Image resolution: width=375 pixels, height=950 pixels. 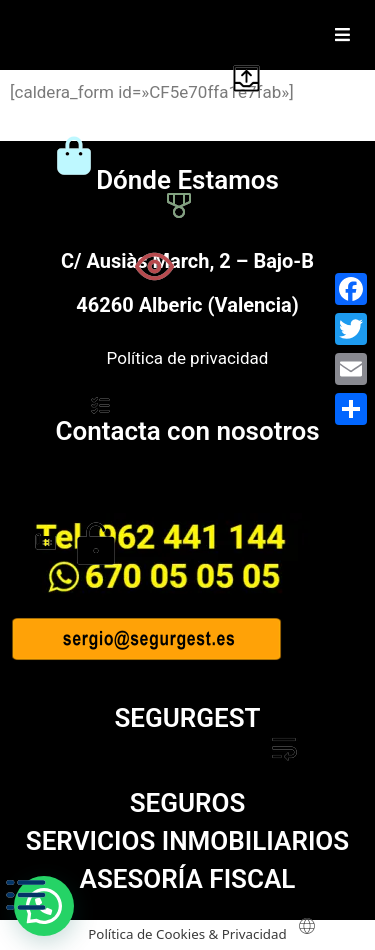 I want to click on toggle text wrapping in a document, so click(x=284, y=748).